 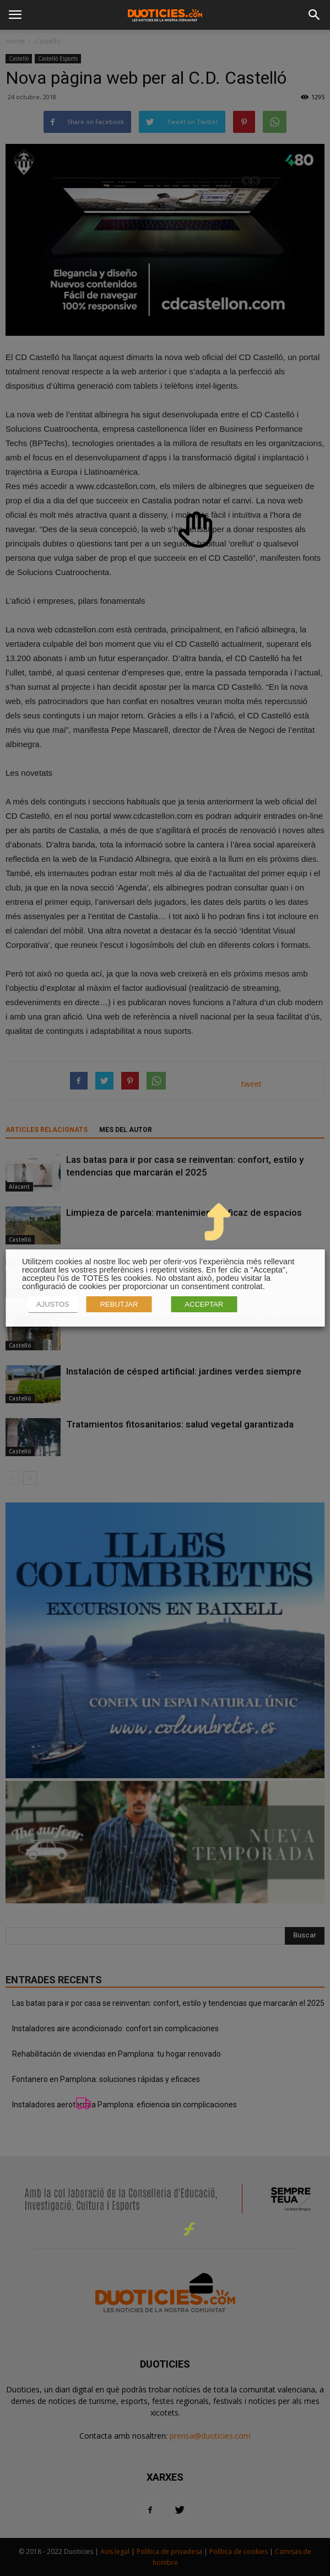 What do you see at coordinates (251, 180) in the screenshot?
I see `access voicemail messages` at bounding box center [251, 180].